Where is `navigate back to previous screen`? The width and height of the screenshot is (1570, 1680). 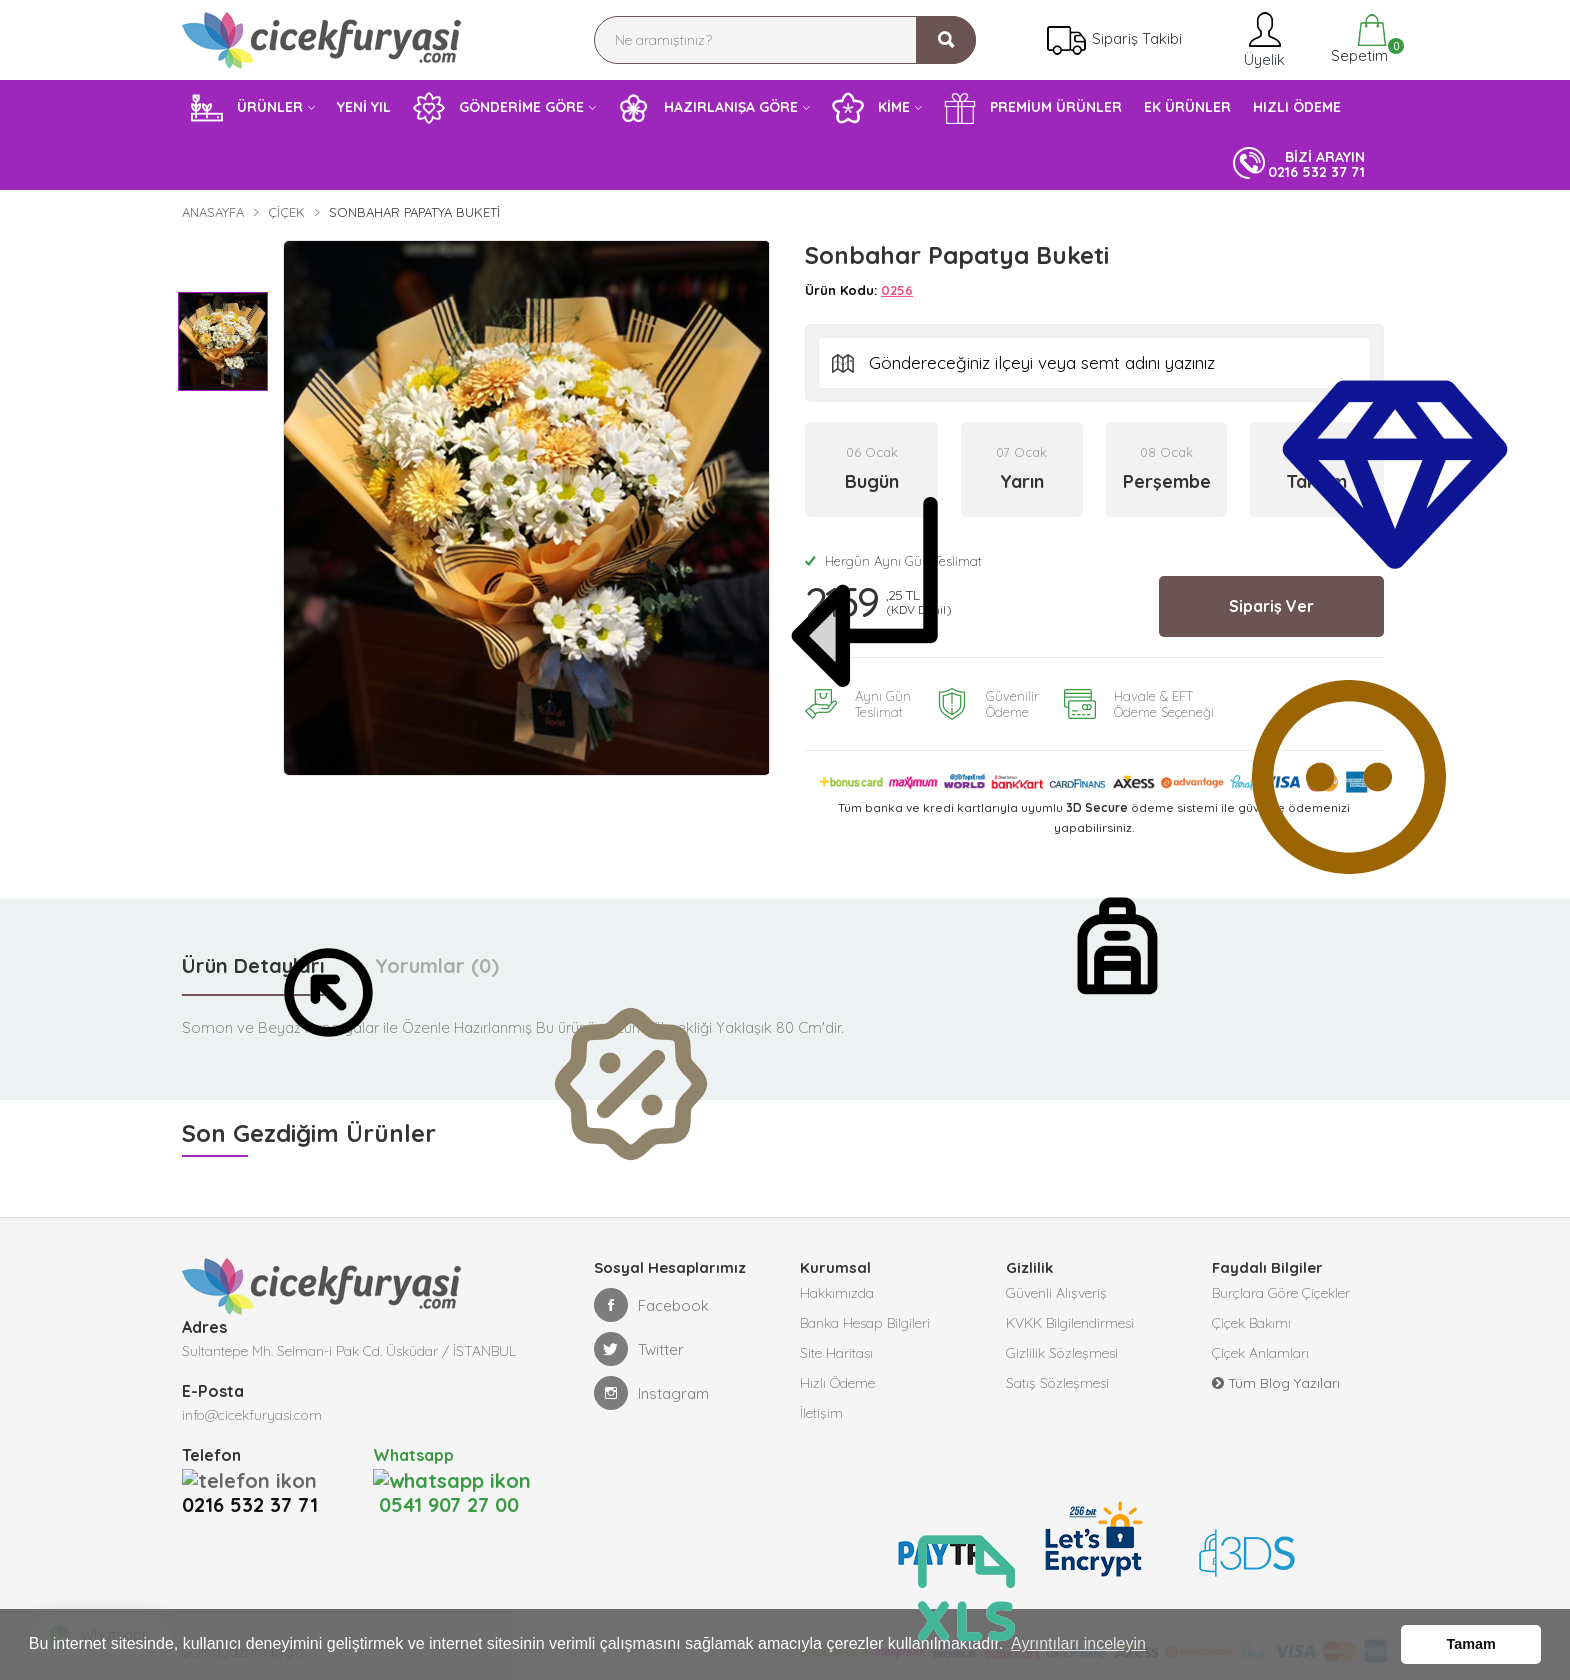 navigate back to previous screen is located at coordinates (328, 992).